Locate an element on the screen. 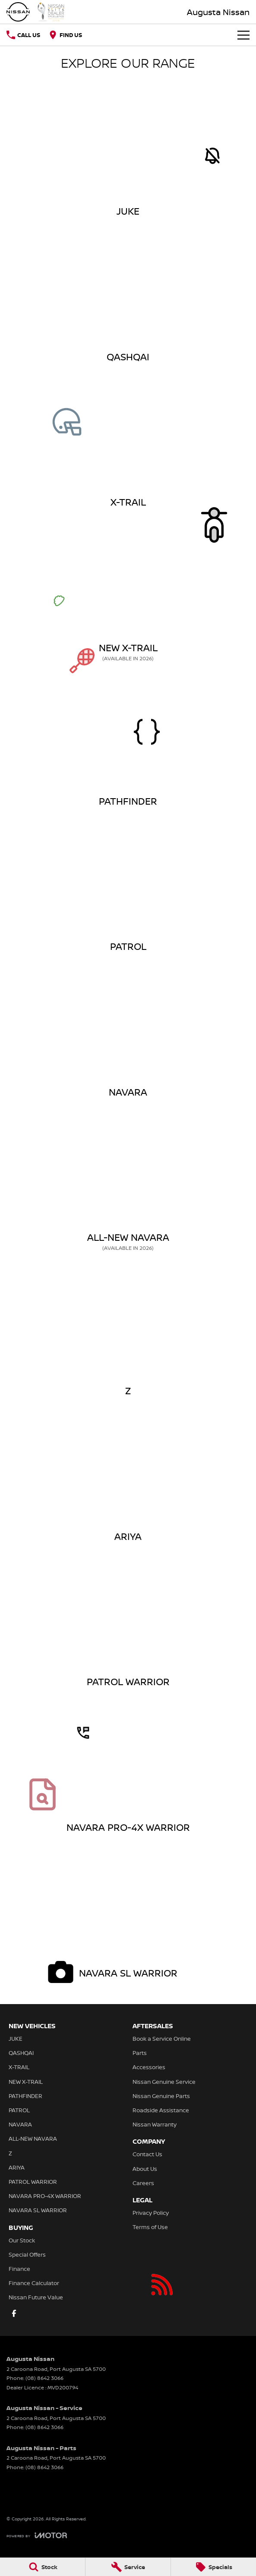 This screenshot has height=2576, width=256. indicates a JSON file type is located at coordinates (147, 732).